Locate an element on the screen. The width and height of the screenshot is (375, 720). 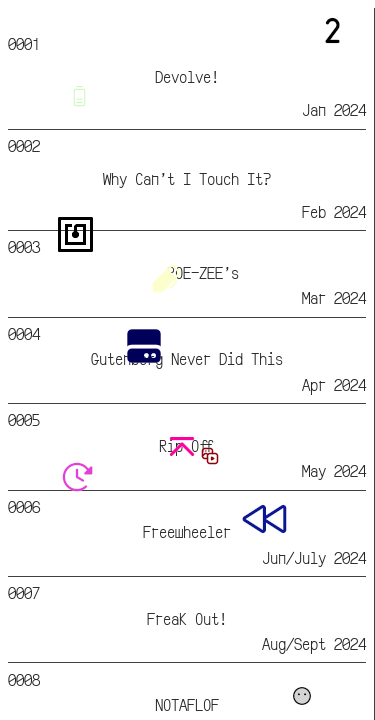
enable NFC for contactless payments or transfers is located at coordinates (75, 234).